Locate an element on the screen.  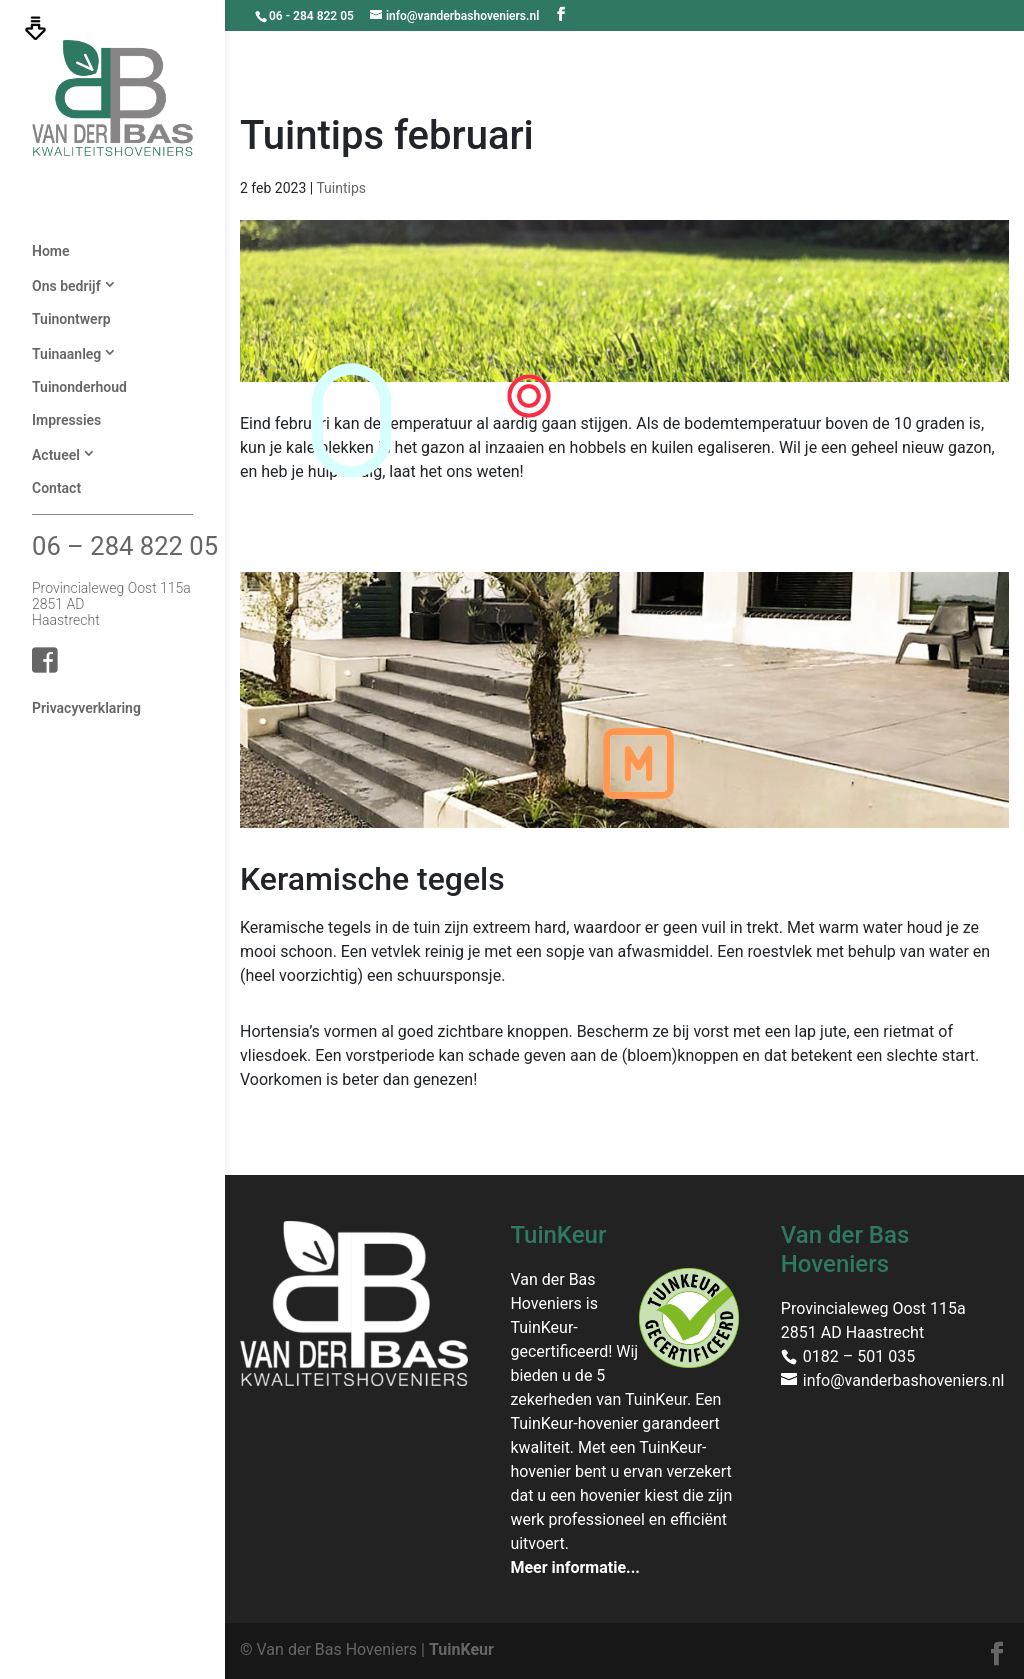
select medium size option is located at coordinates (638, 763).